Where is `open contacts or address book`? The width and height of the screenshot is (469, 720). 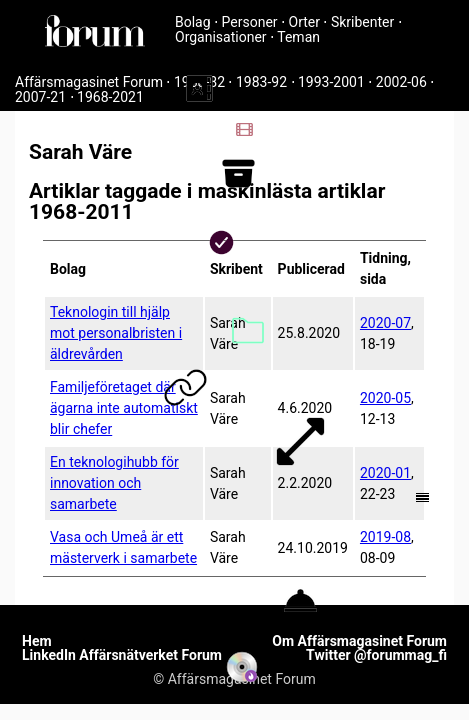
open contacts or address book is located at coordinates (199, 88).